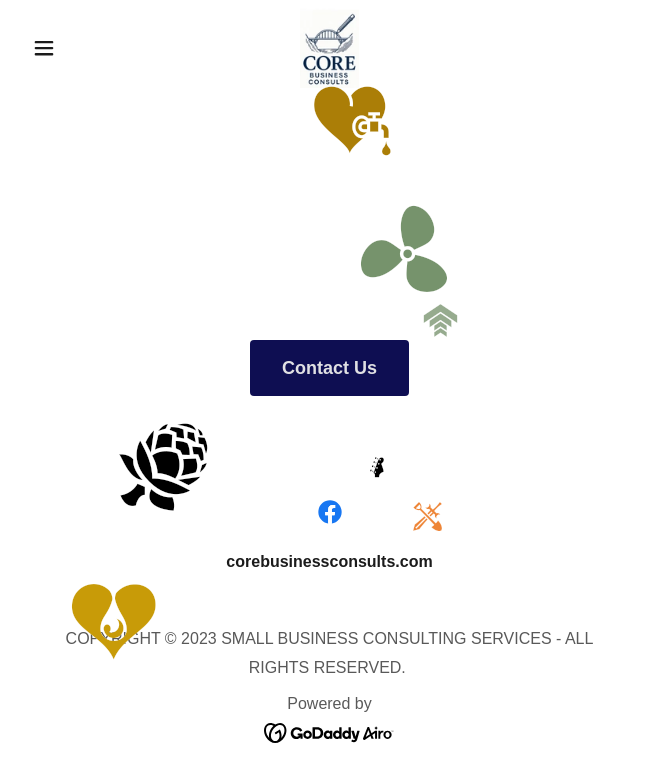 The image size is (659, 767). I want to click on select artichoke as an ingredient, so click(163, 466).